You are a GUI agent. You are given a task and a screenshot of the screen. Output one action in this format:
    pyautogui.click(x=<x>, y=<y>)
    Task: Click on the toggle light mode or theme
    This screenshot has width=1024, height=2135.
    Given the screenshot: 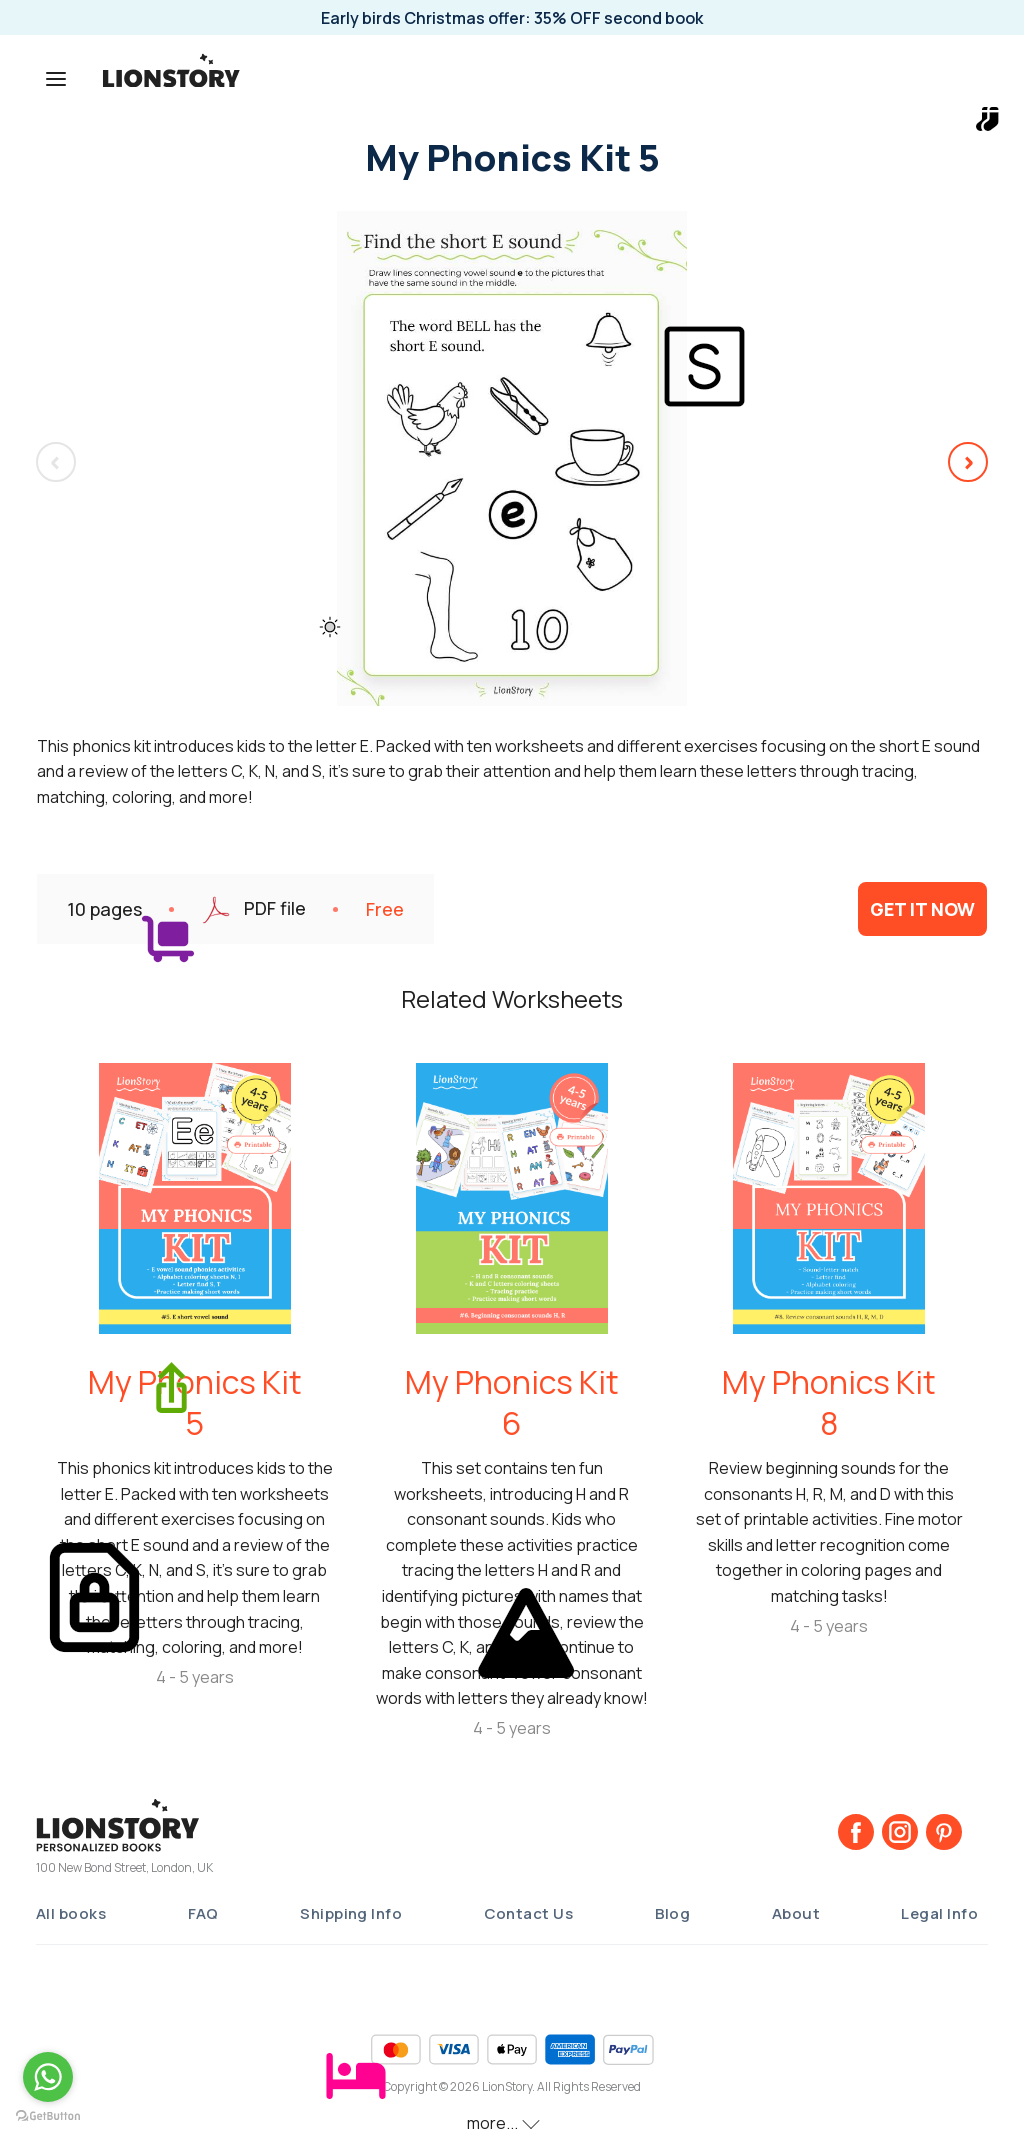 What is the action you would take?
    pyautogui.click(x=330, y=627)
    